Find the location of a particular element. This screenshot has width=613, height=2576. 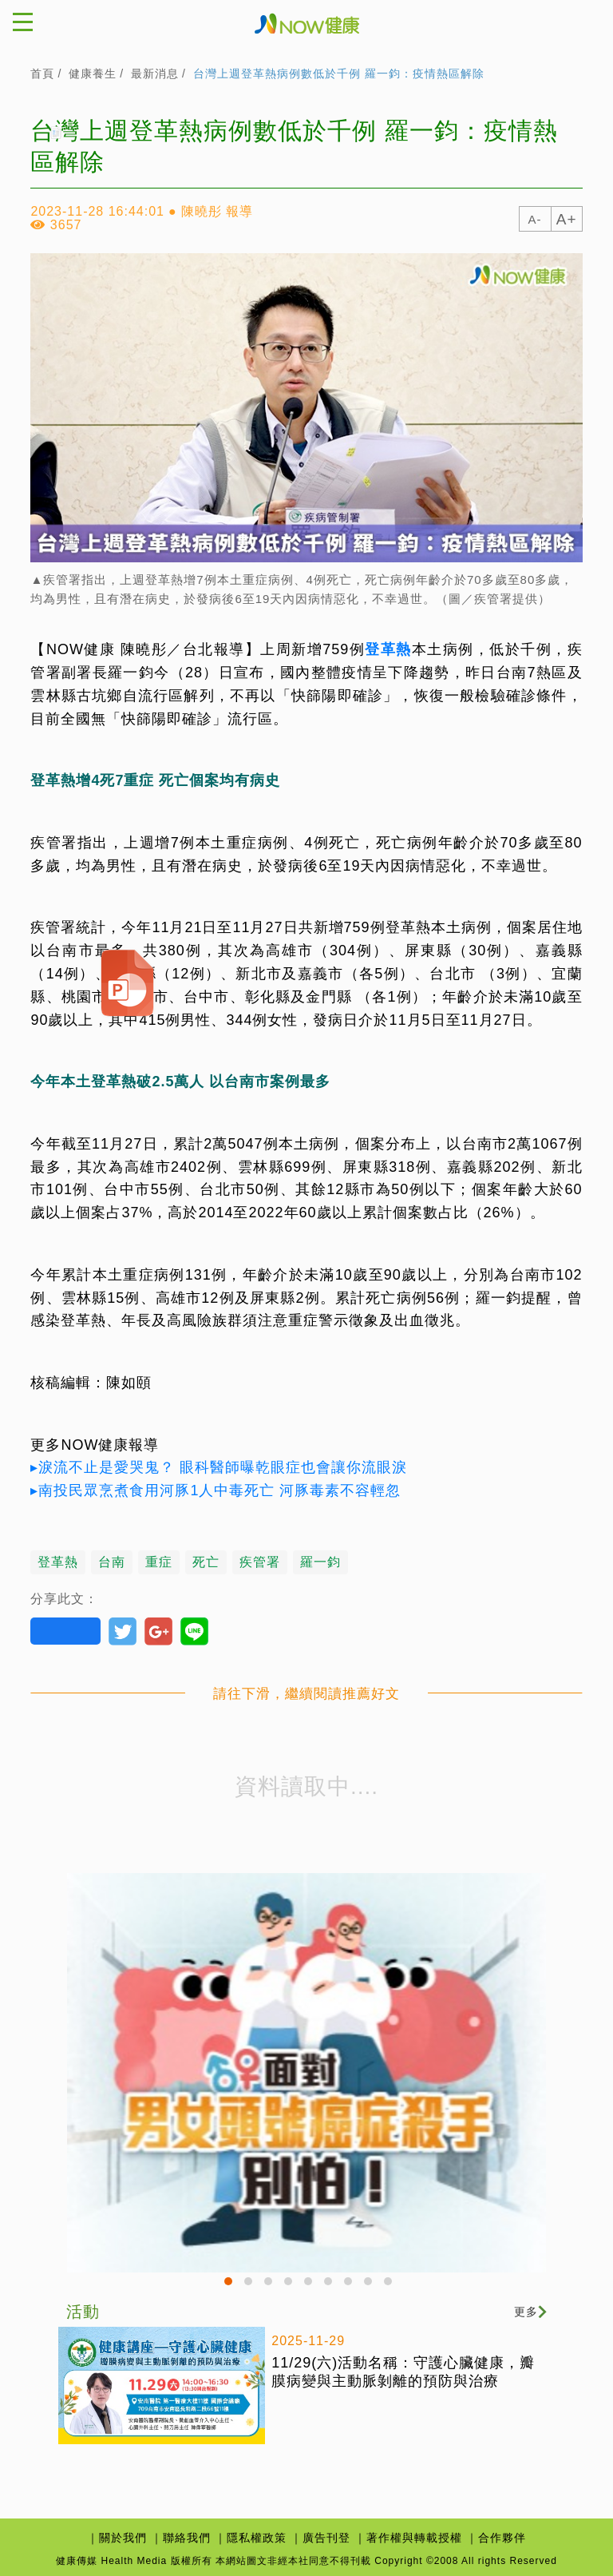

microsoft powerpoint file is located at coordinates (127, 982).